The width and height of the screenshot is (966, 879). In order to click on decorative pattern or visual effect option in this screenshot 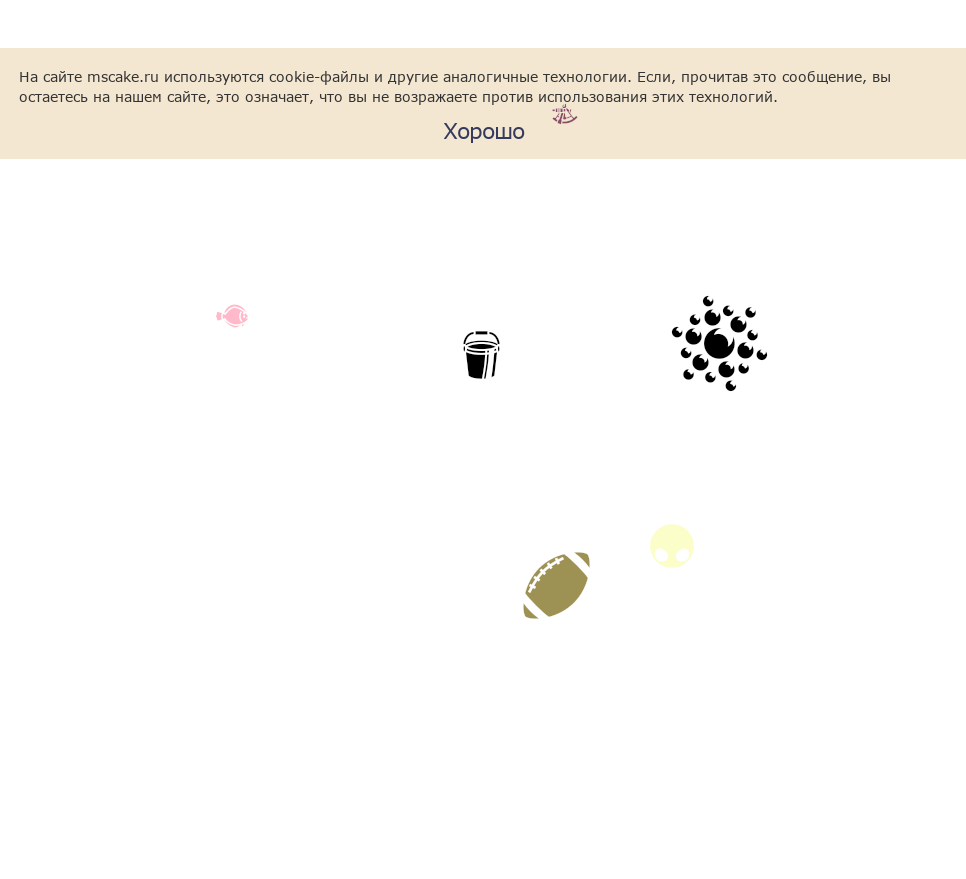, I will do `click(719, 343)`.